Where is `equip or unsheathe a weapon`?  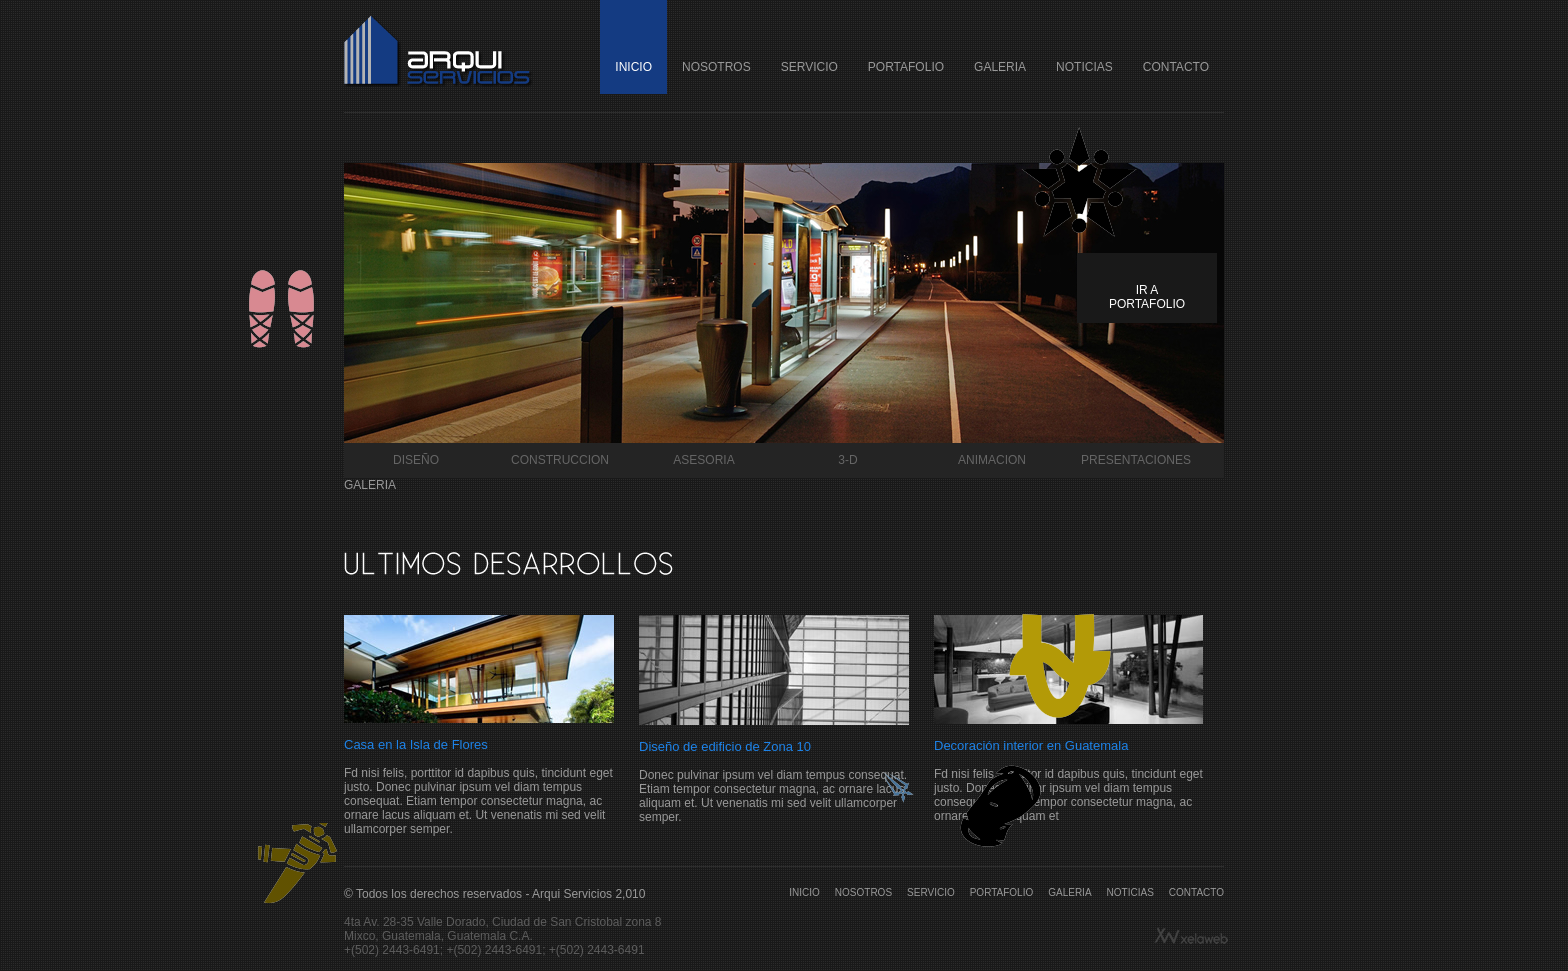 equip or unsheathe a weapon is located at coordinates (297, 863).